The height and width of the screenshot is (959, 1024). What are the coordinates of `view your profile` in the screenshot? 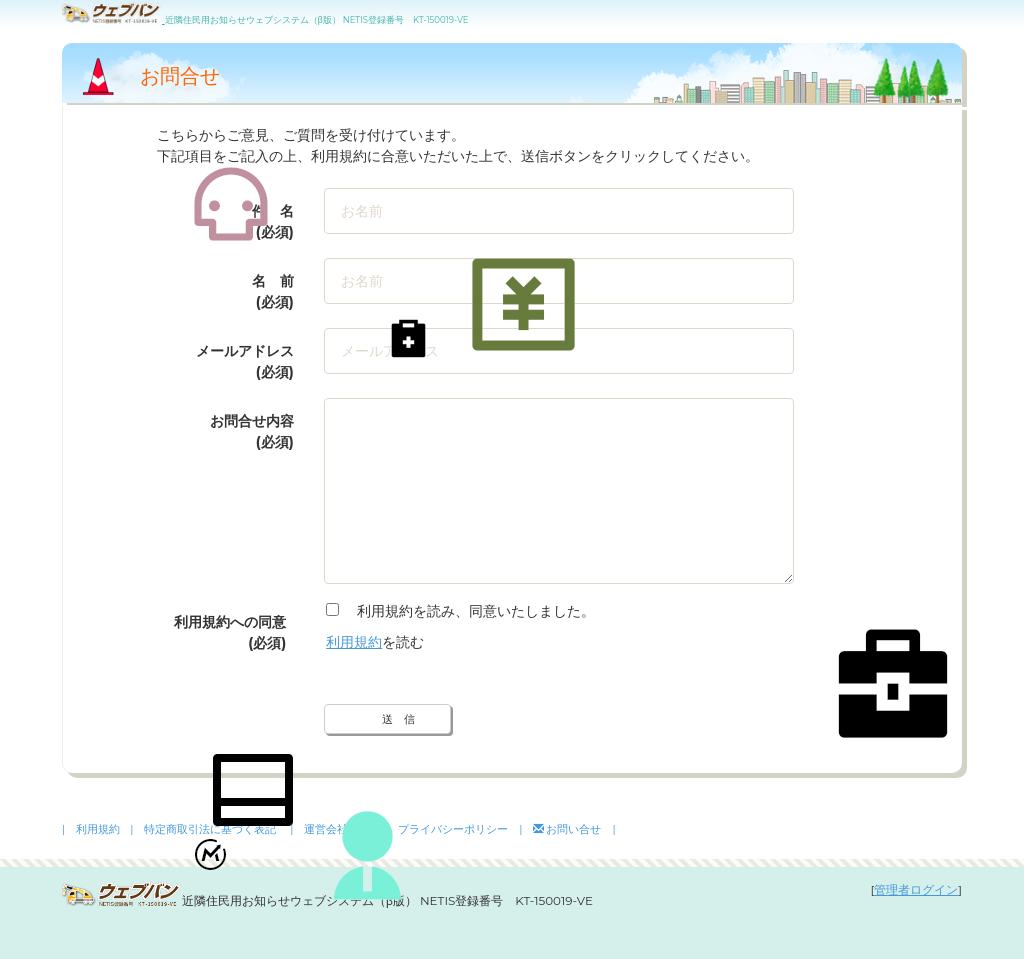 It's located at (367, 857).